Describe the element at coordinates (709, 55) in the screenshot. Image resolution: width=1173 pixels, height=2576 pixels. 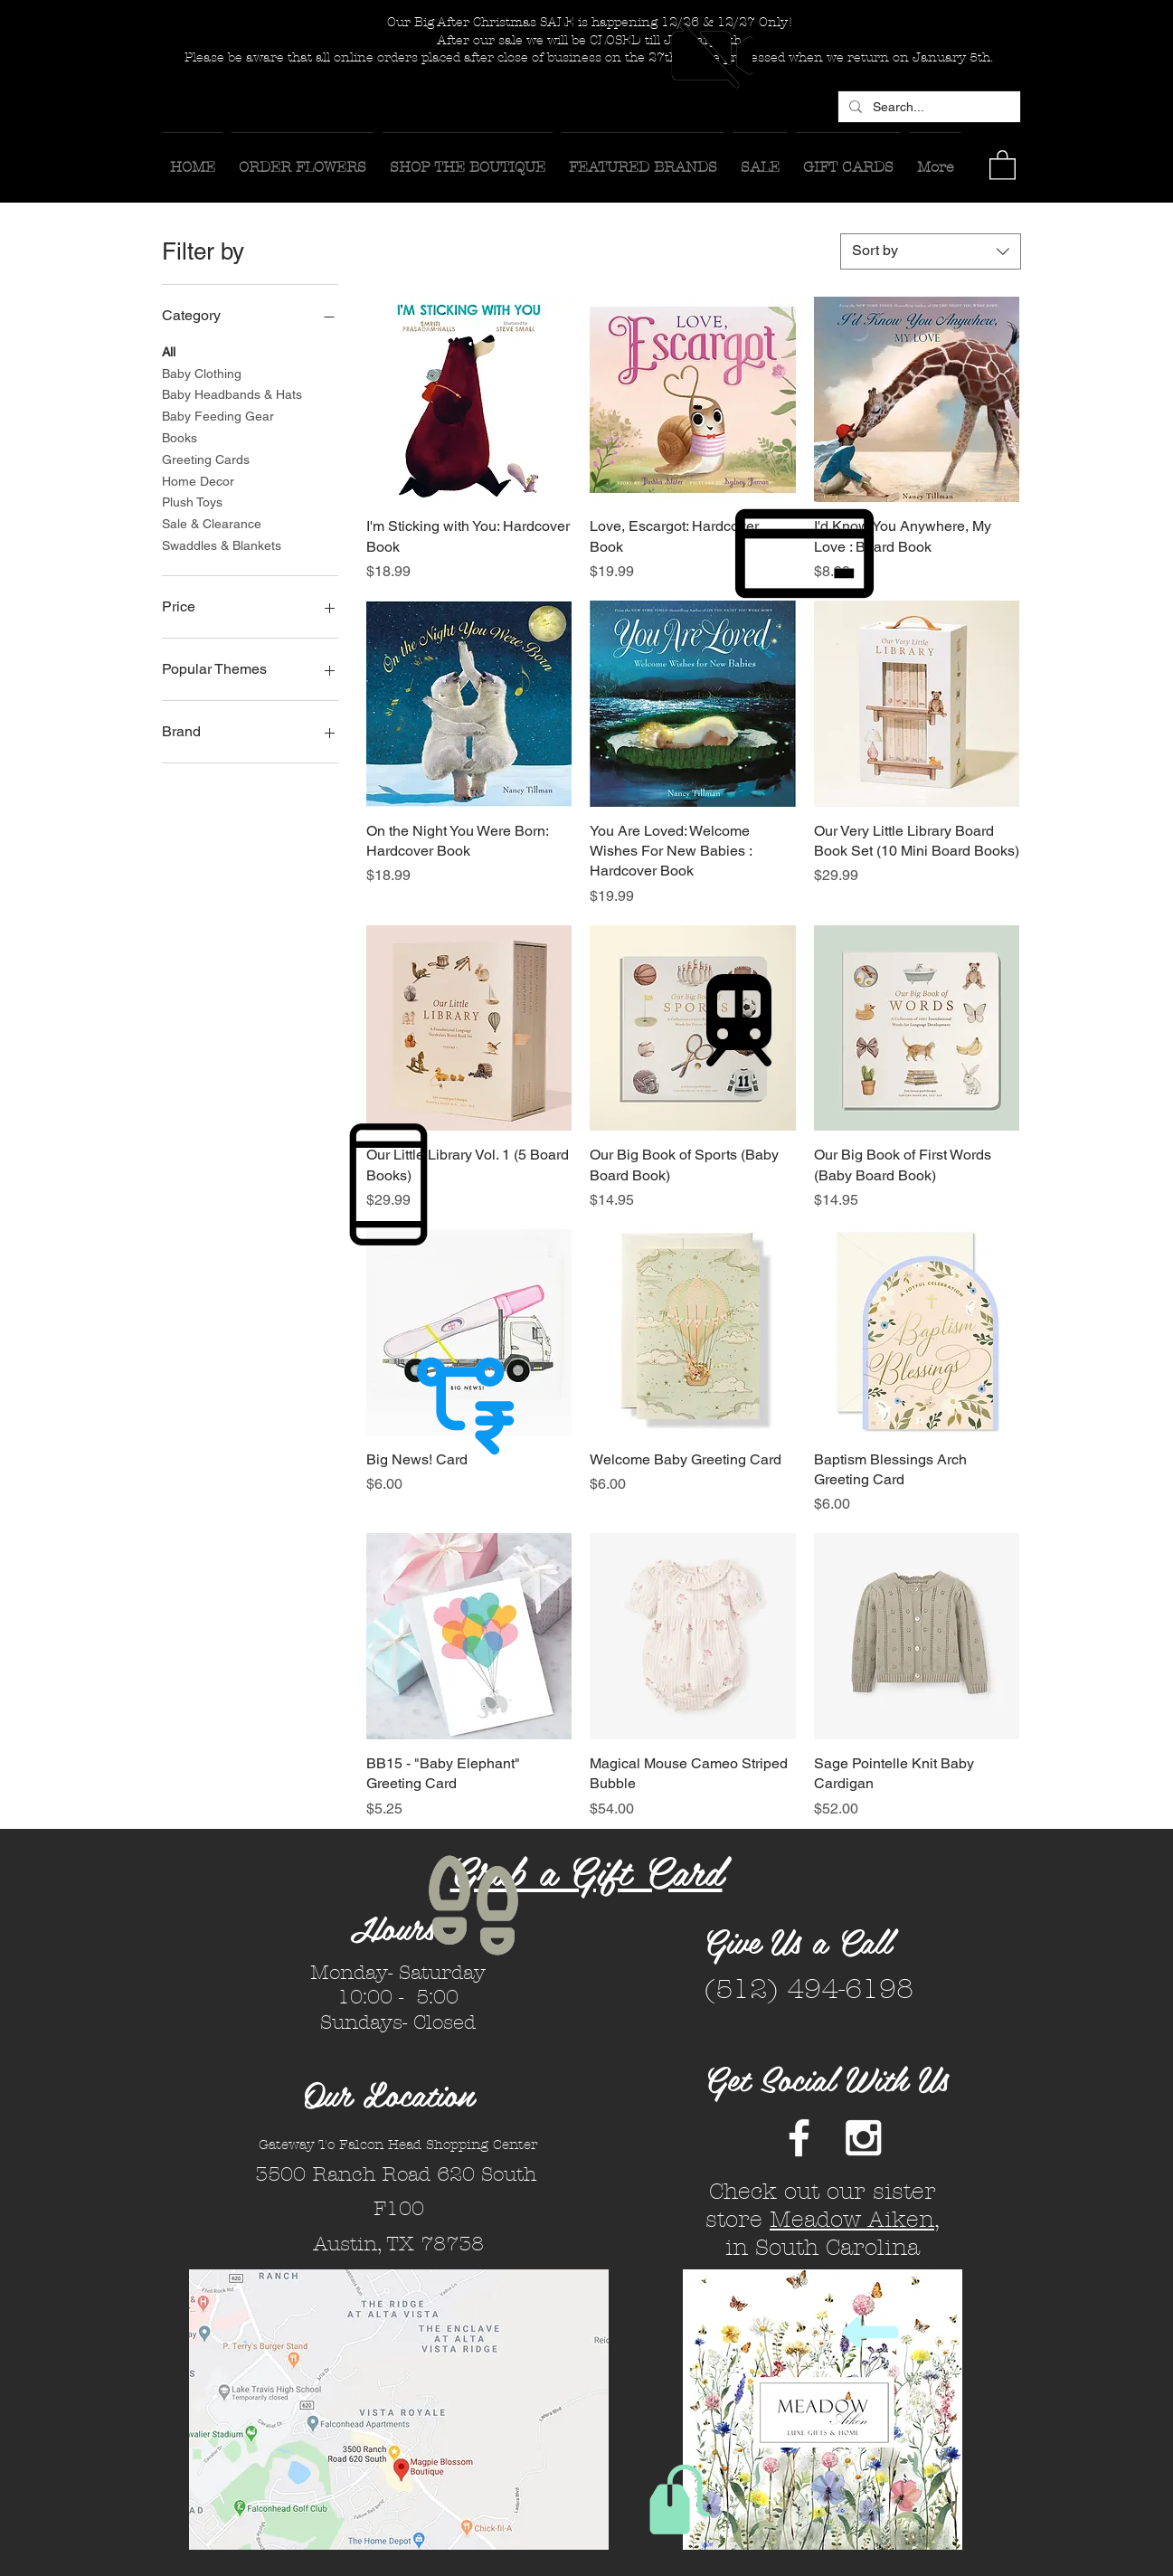
I see `camera is off or disabled` at that location.